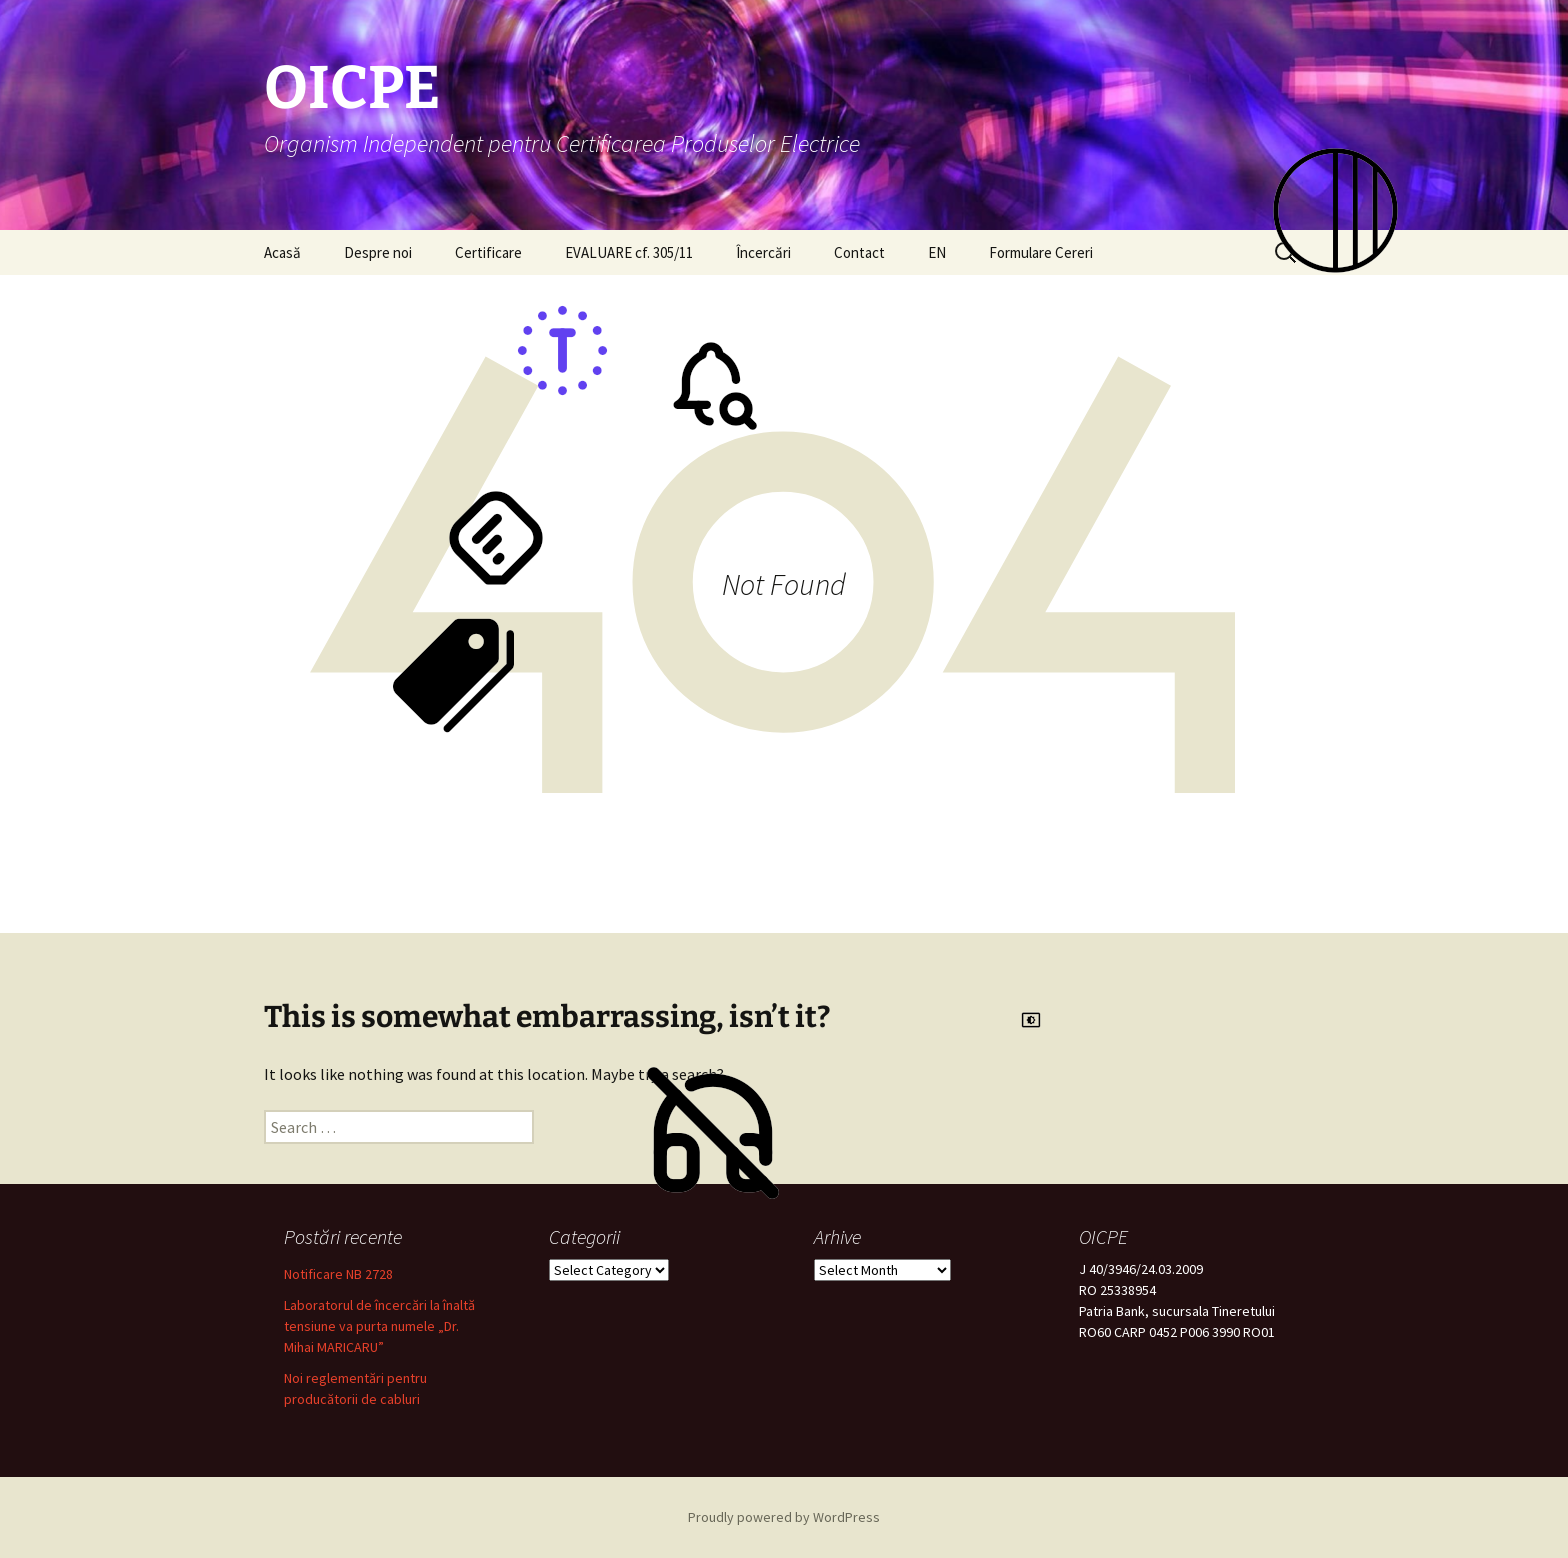 The height and width of the screenshot is (1558, 1568). Describe the element at coordinates (562, 350) in the screenshot. I see `indicates text formatting or typography options` at that location.